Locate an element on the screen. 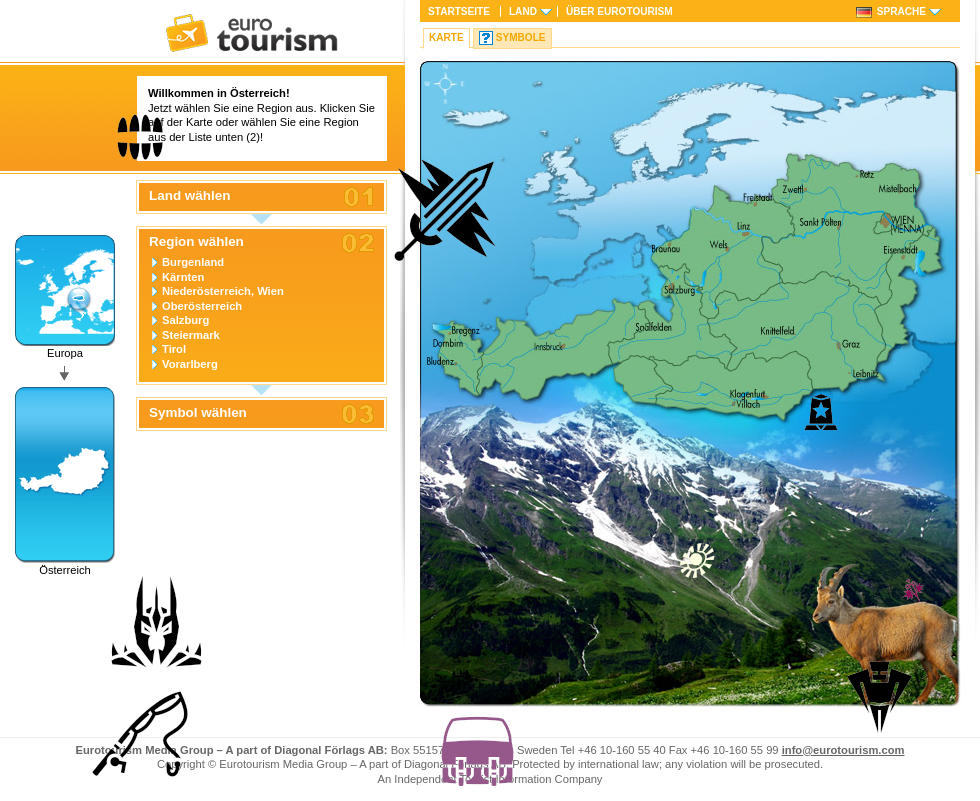 The height and width of the screenshot is (801, 980). select overlord or boss character class is located at coordinates (156, 620).